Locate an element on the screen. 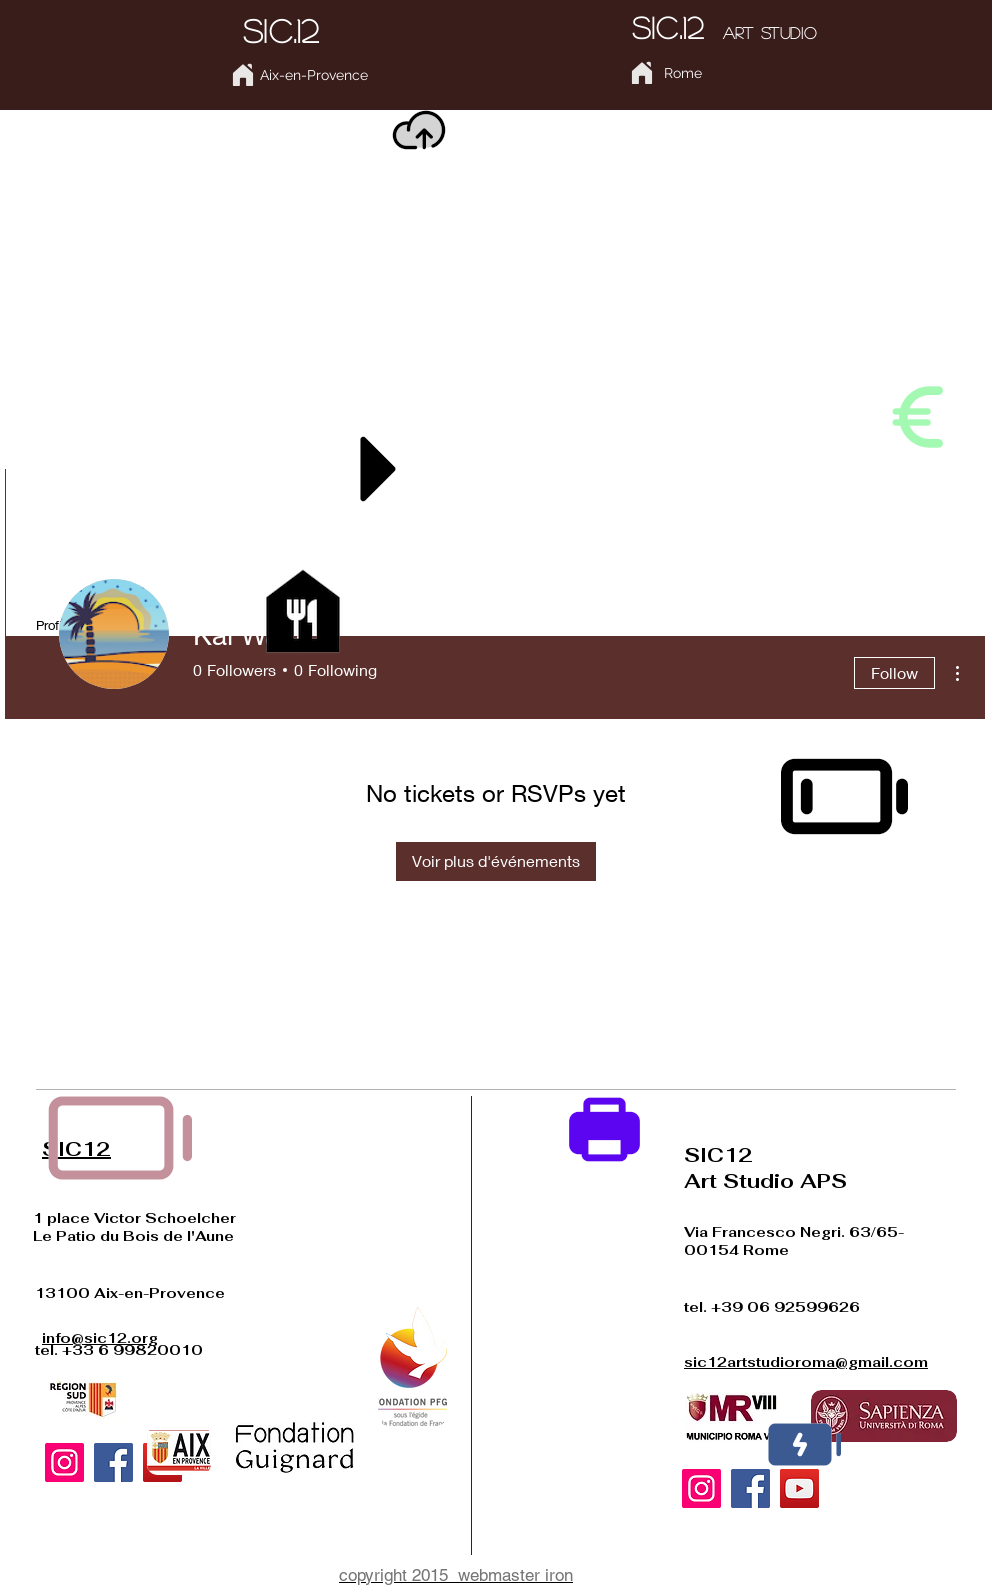  indicates euro currency or price is located at coordinates (921, 417).